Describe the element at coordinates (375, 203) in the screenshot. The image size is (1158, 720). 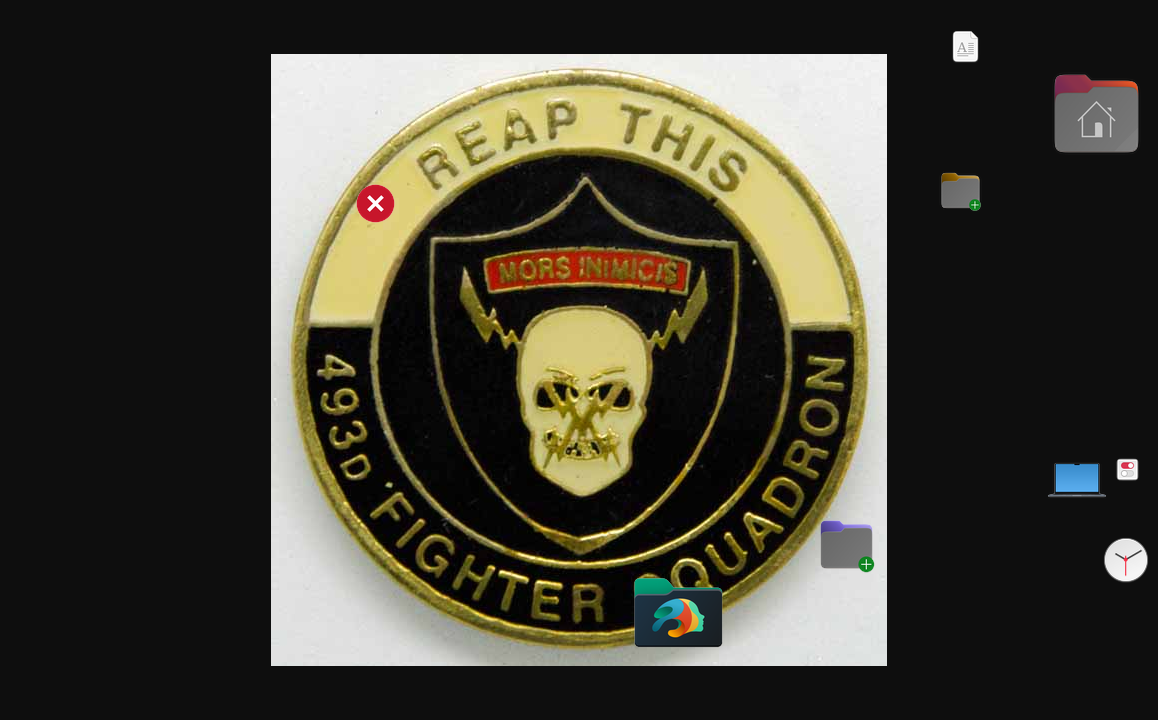
I see `close the current window` at that location.